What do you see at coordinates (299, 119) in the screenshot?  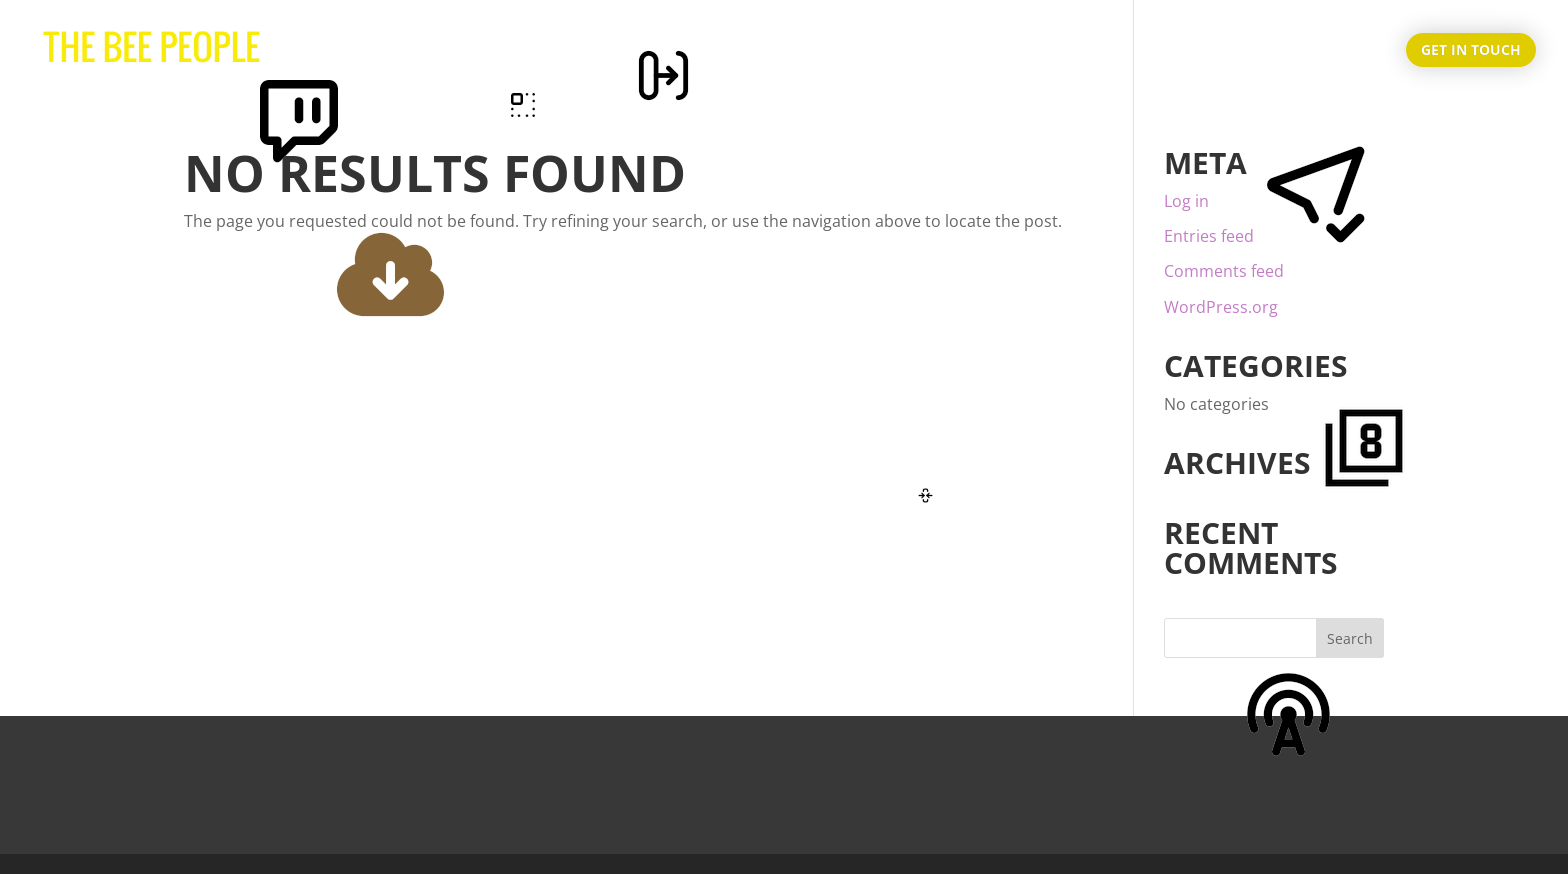 I see `open twitch app or website` at bounding box center [299, 119].